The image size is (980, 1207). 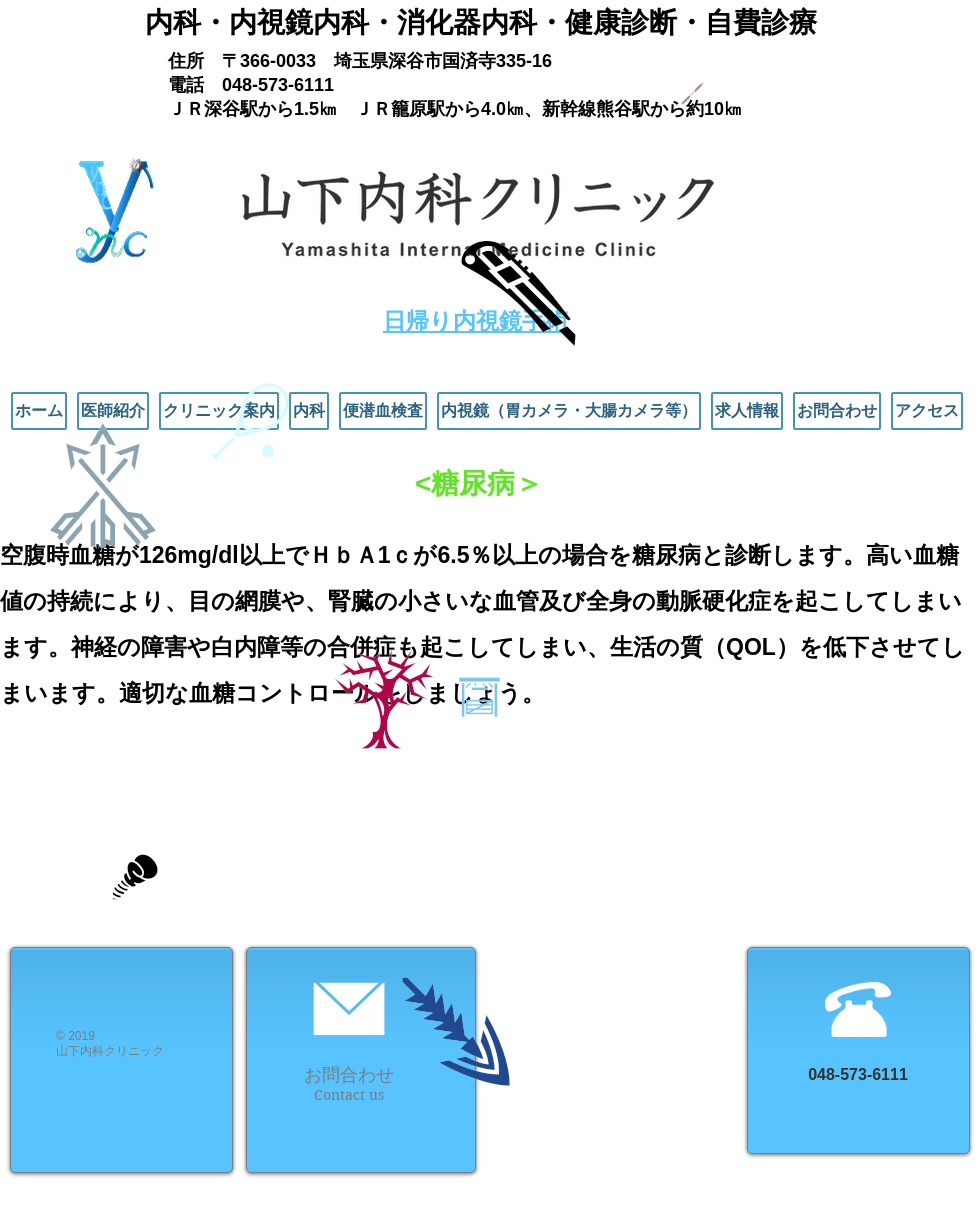 I want to click on access cutting or trimming tools, so click(x=518, y=293).